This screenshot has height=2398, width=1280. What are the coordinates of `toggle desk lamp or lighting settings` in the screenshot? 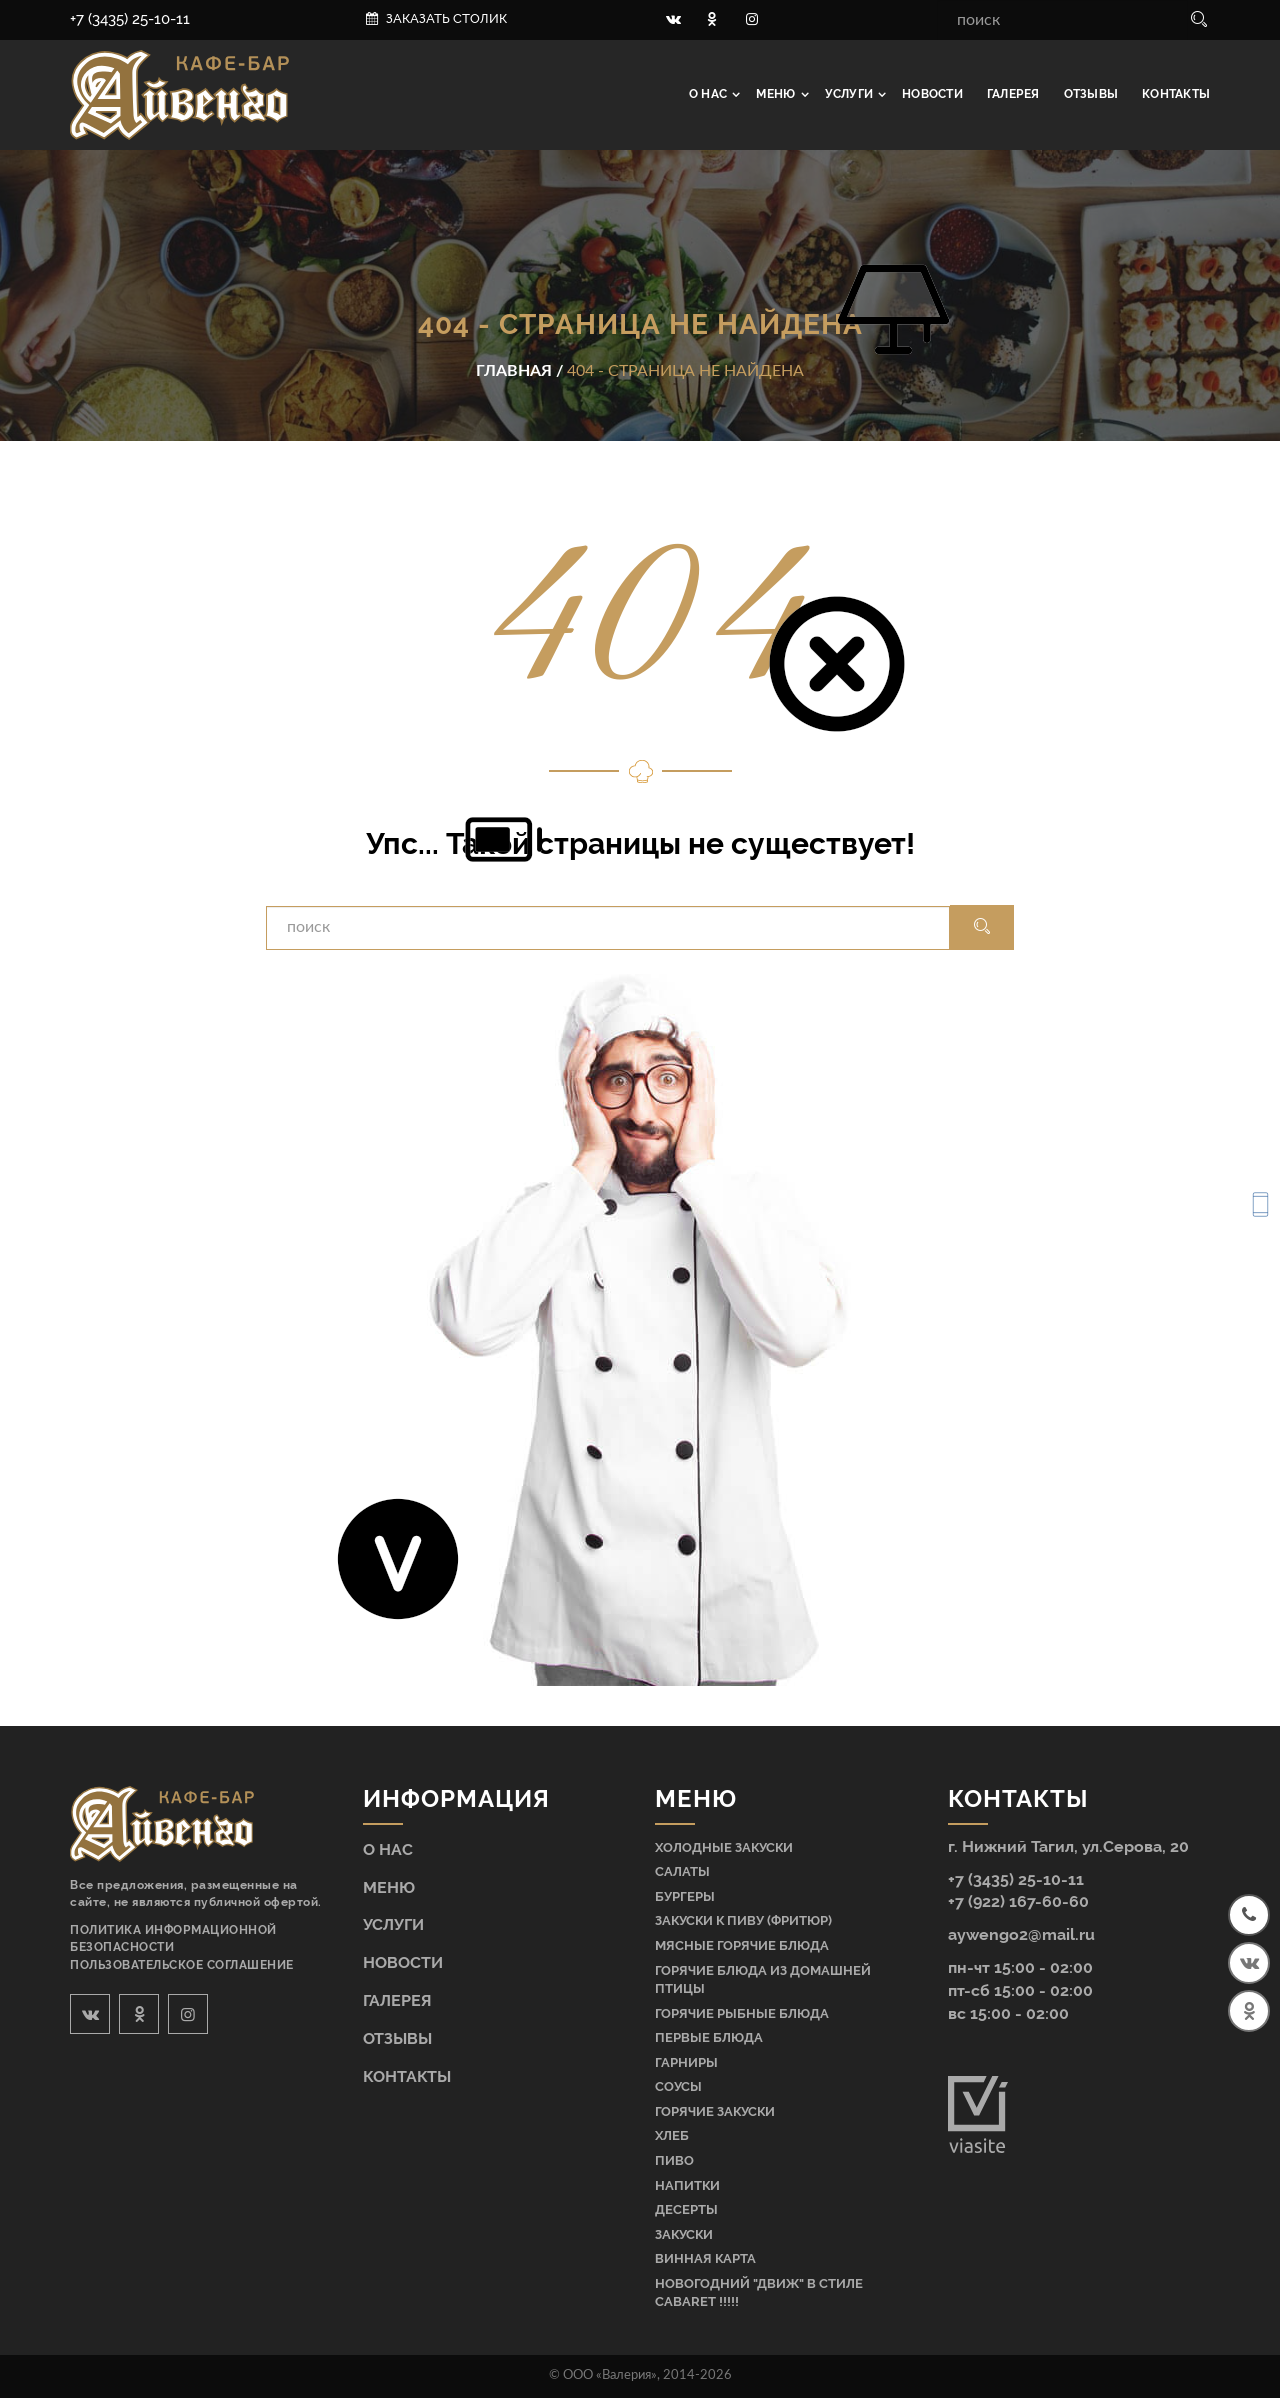 It's located at (893, 309).